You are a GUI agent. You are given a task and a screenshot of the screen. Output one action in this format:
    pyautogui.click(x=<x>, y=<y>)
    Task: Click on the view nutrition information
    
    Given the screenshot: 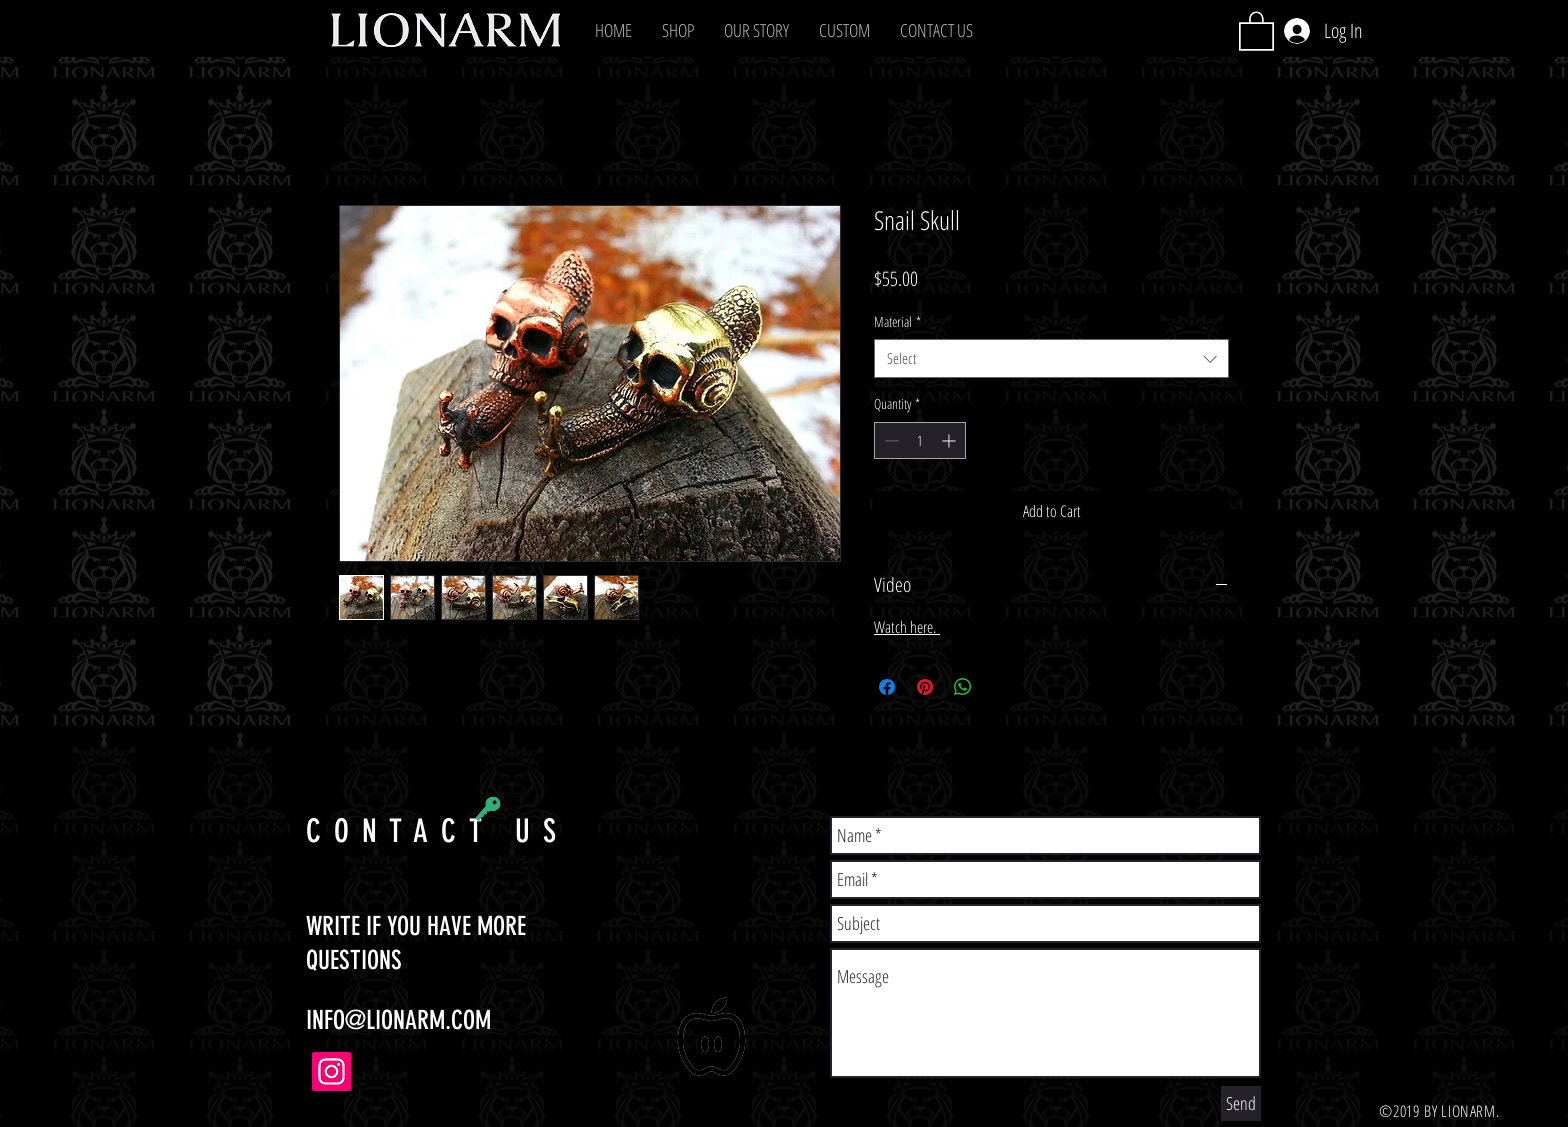 What is the action you would take?
    pyautogui.click(x=711, y=1036)
    